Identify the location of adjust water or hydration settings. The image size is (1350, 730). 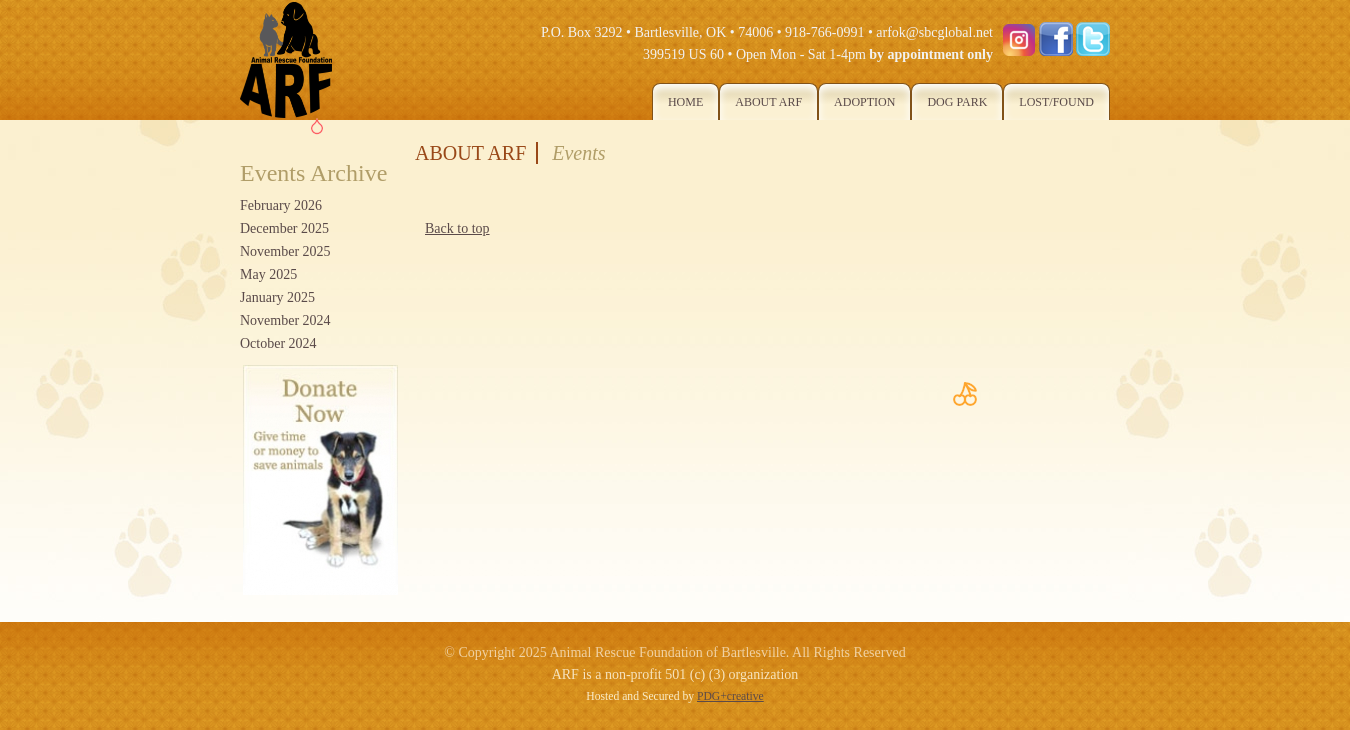
(317, 126).